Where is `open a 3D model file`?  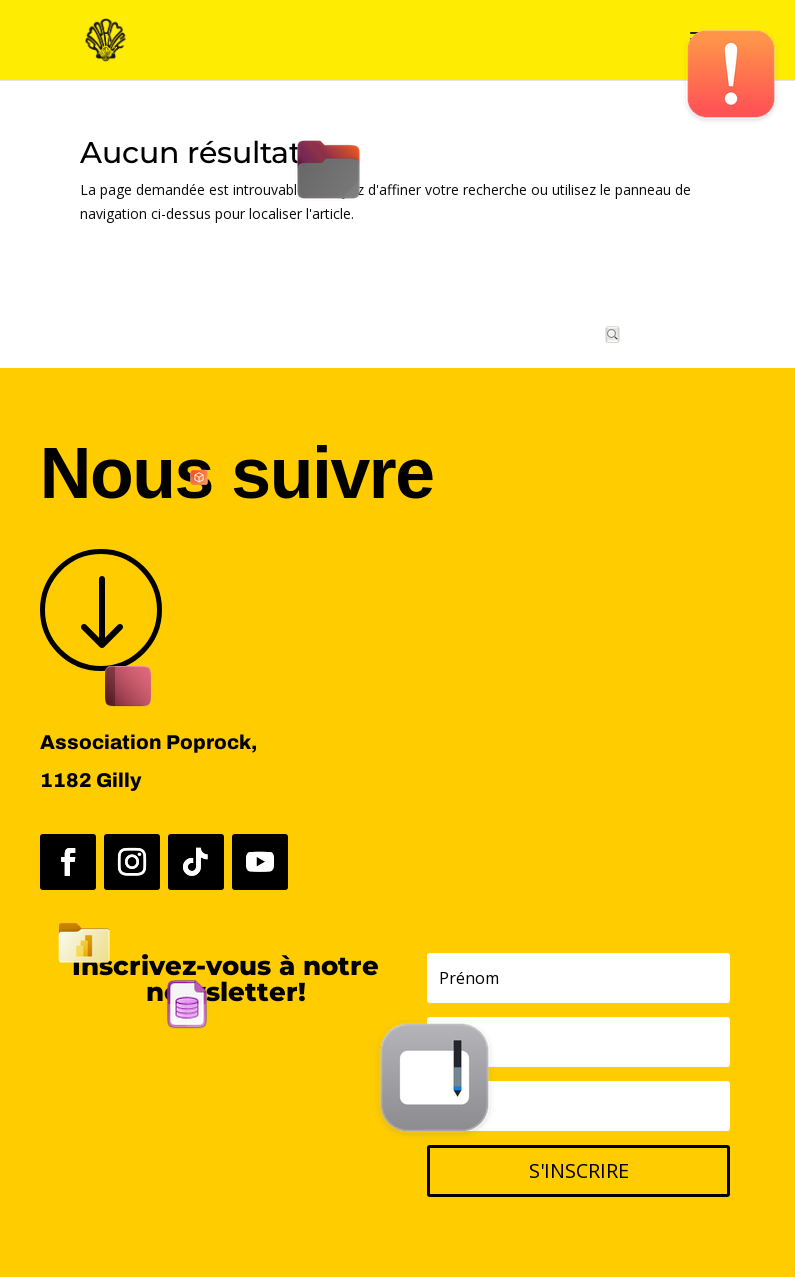 open a 3D model file is located at coordinates (199, 477).